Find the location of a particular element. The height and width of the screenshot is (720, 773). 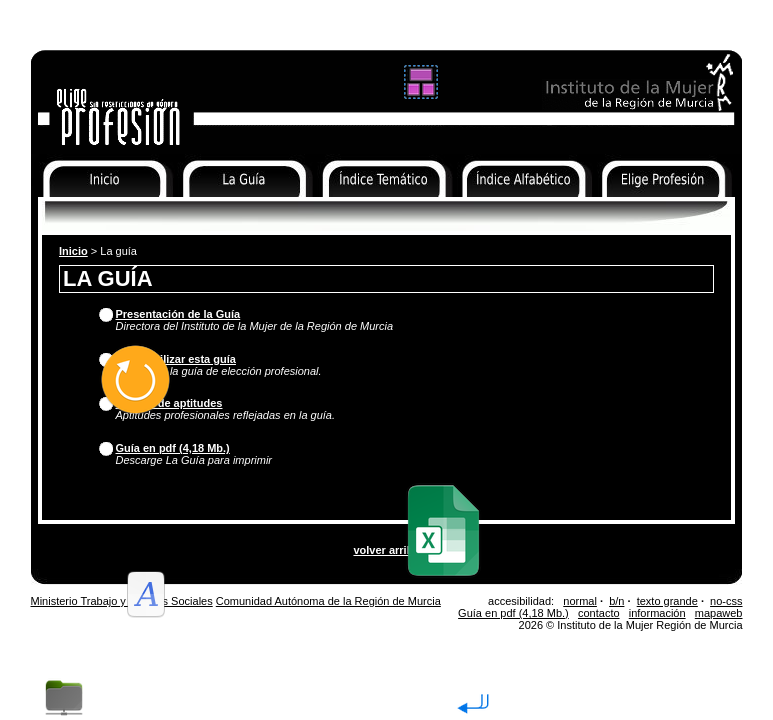

select all items in the current view is located at coordinates (421, 82).